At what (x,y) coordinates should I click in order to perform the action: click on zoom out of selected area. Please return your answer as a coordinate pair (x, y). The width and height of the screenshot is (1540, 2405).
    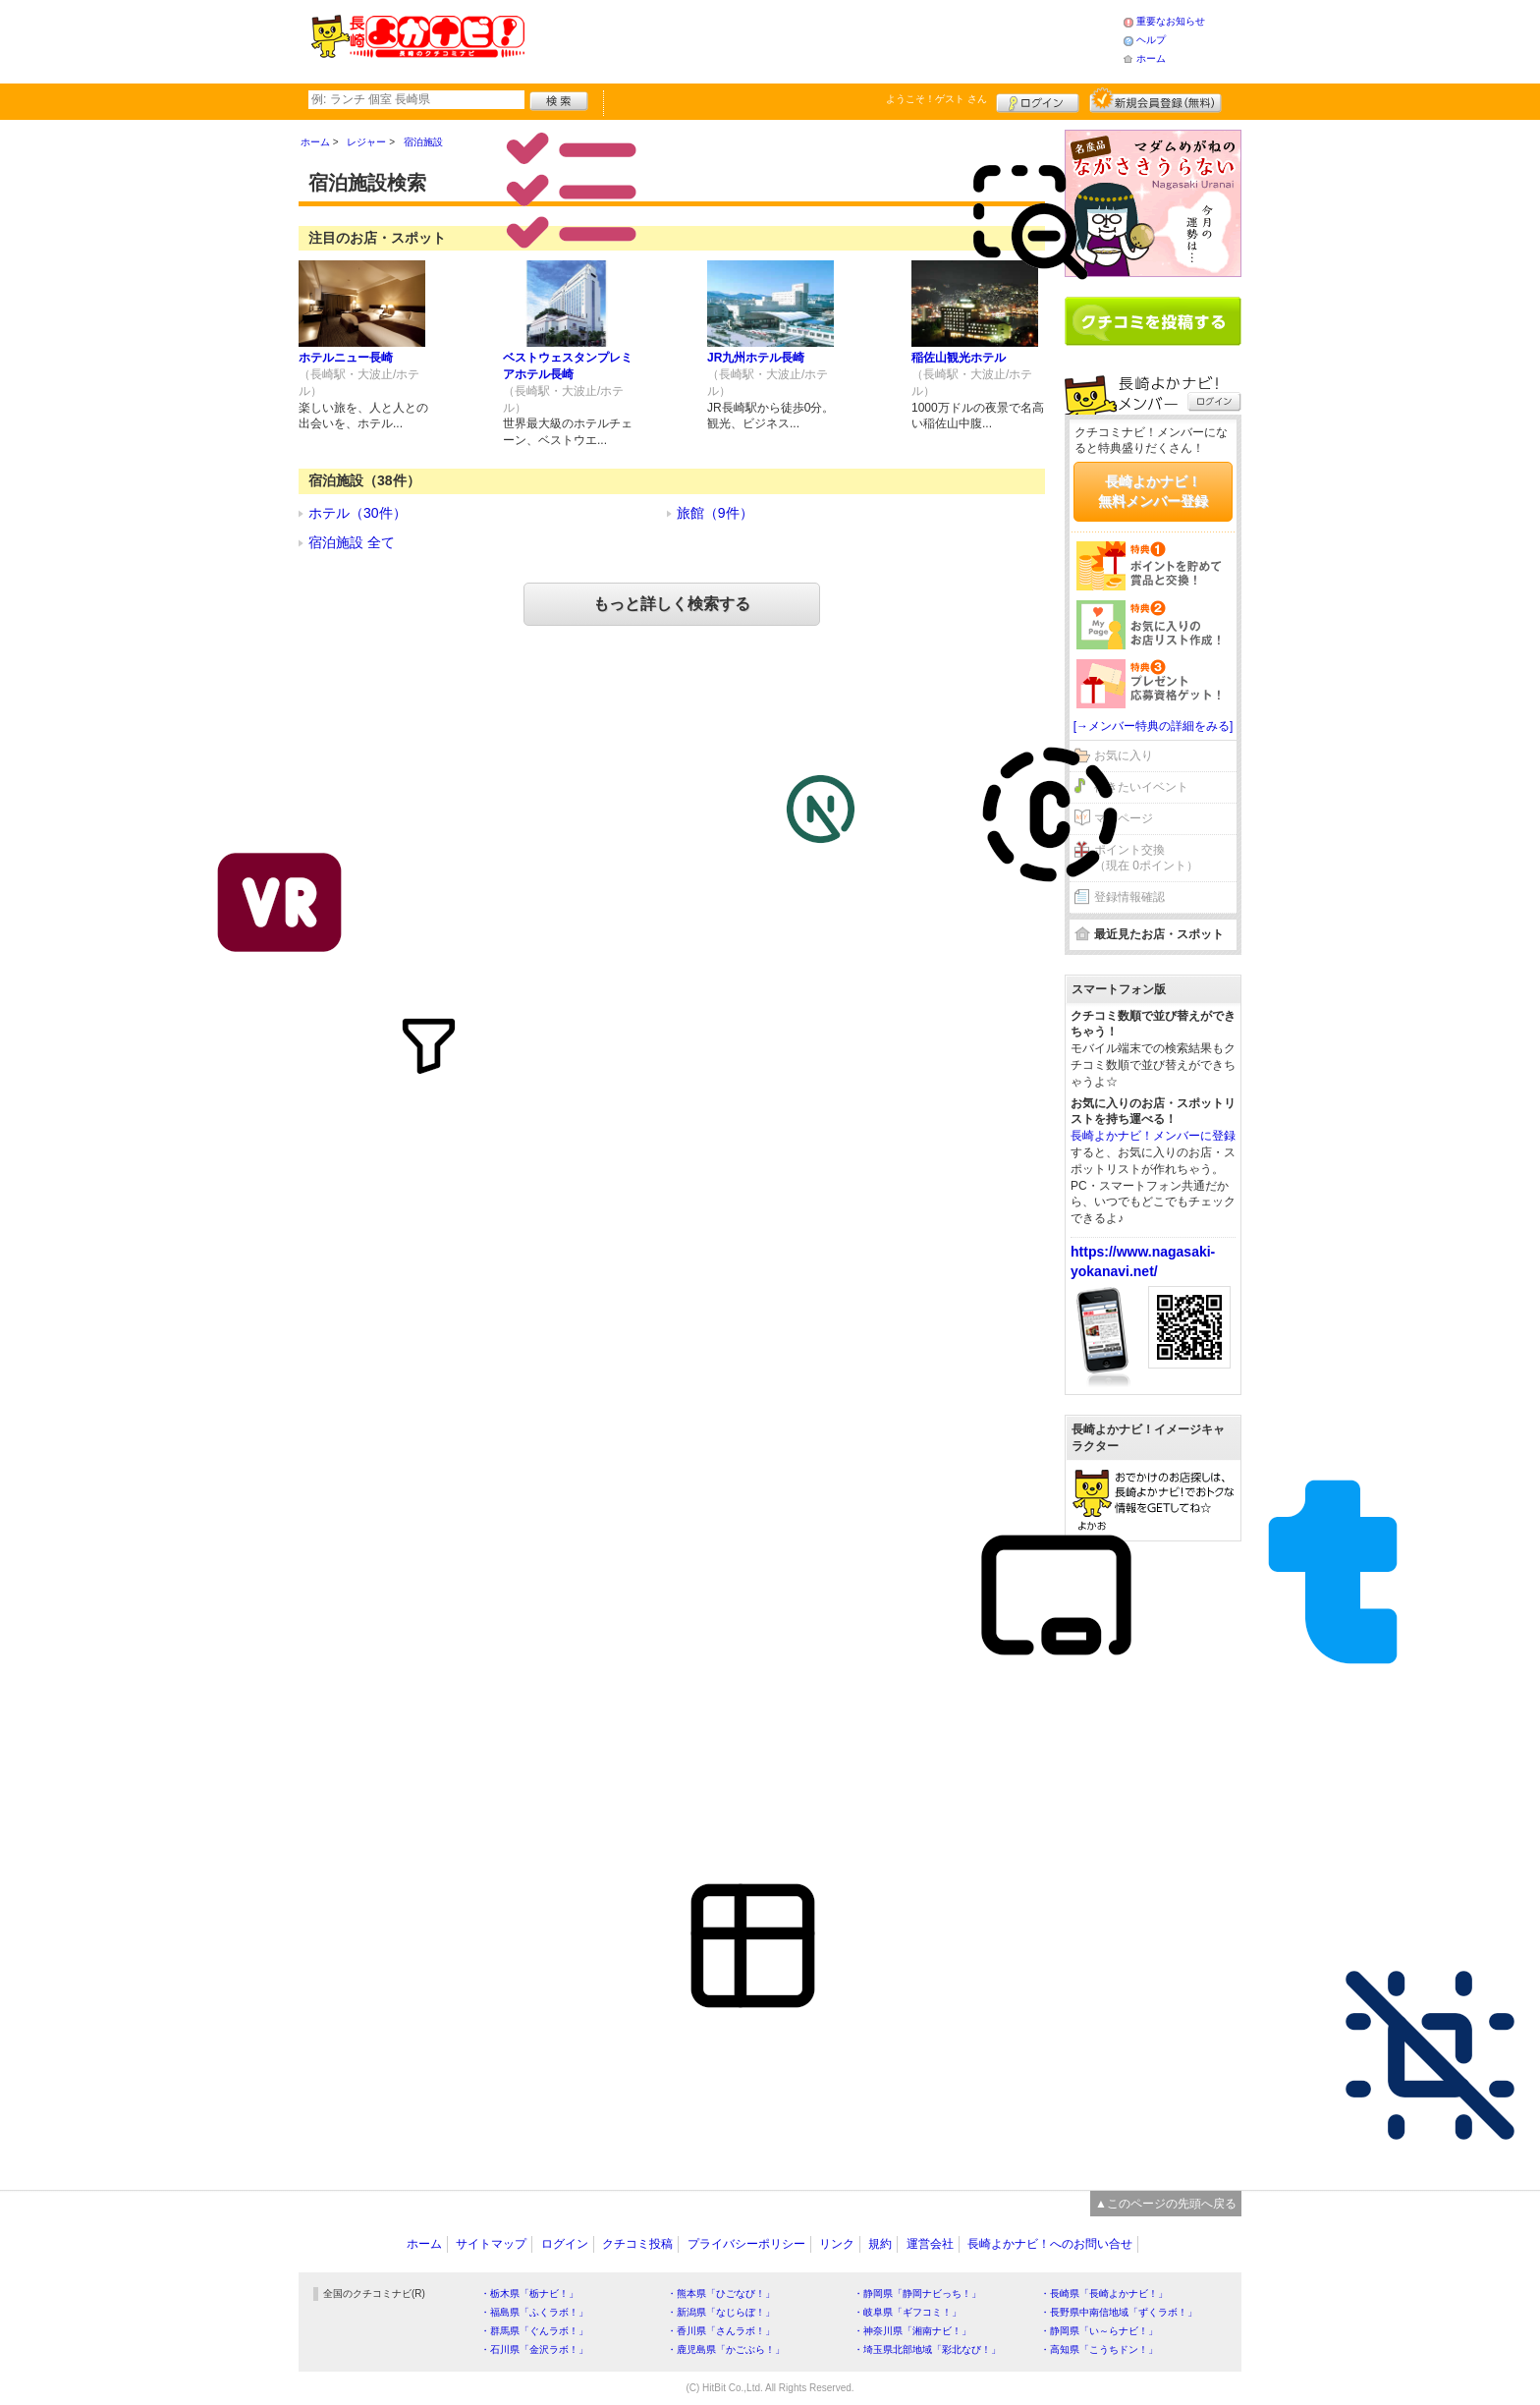
    Looking at the image, I should click on (1027, 219).